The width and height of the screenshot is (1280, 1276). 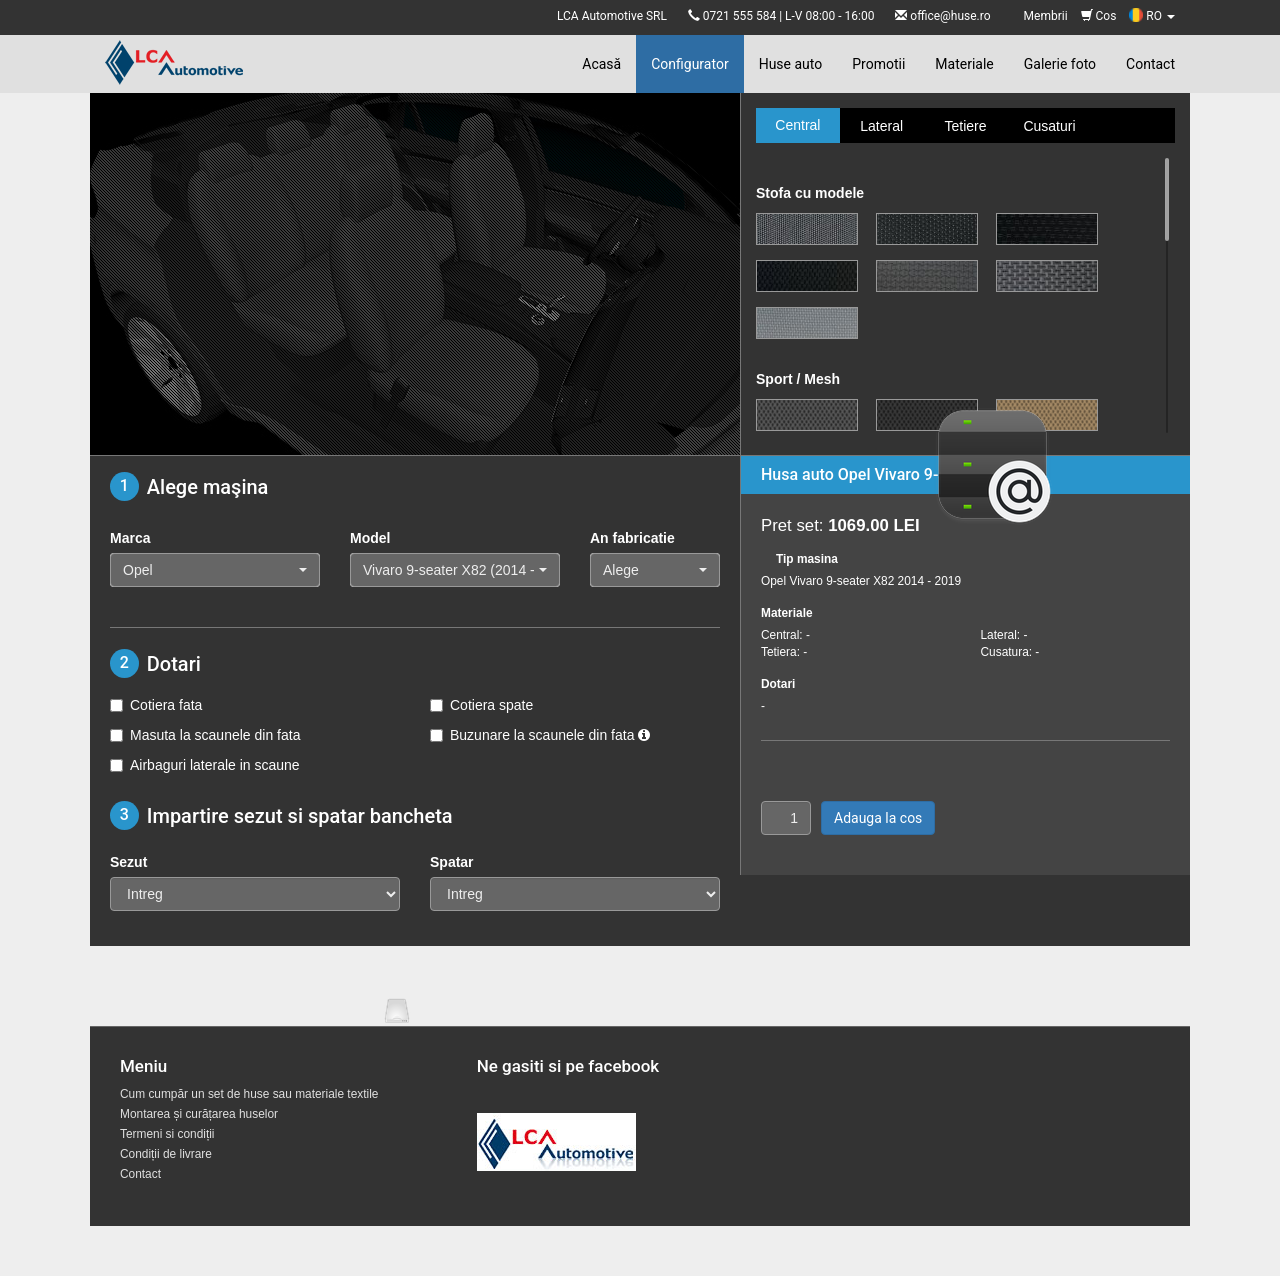 What do you see at coordinates (397, 1011) in the screenshot?
I see `access scanner device settings` at bounding box center [397, 1011].